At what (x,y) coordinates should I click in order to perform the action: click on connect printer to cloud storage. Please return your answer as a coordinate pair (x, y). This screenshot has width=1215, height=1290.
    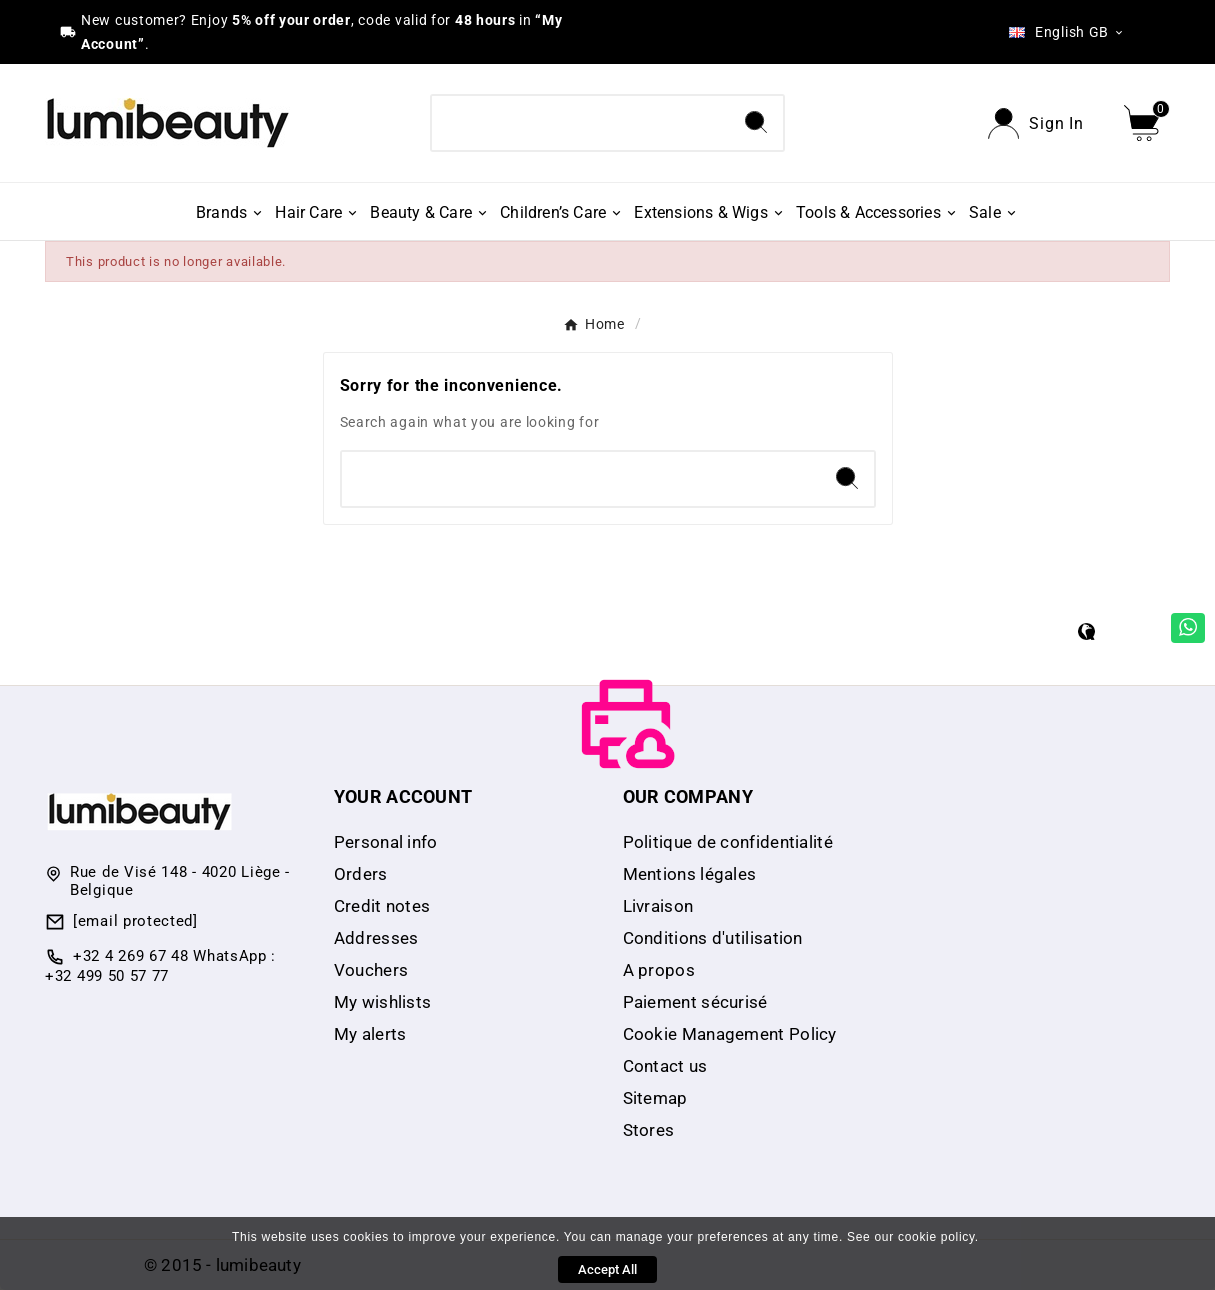
    Looking at the image, I should click on (626, 724).